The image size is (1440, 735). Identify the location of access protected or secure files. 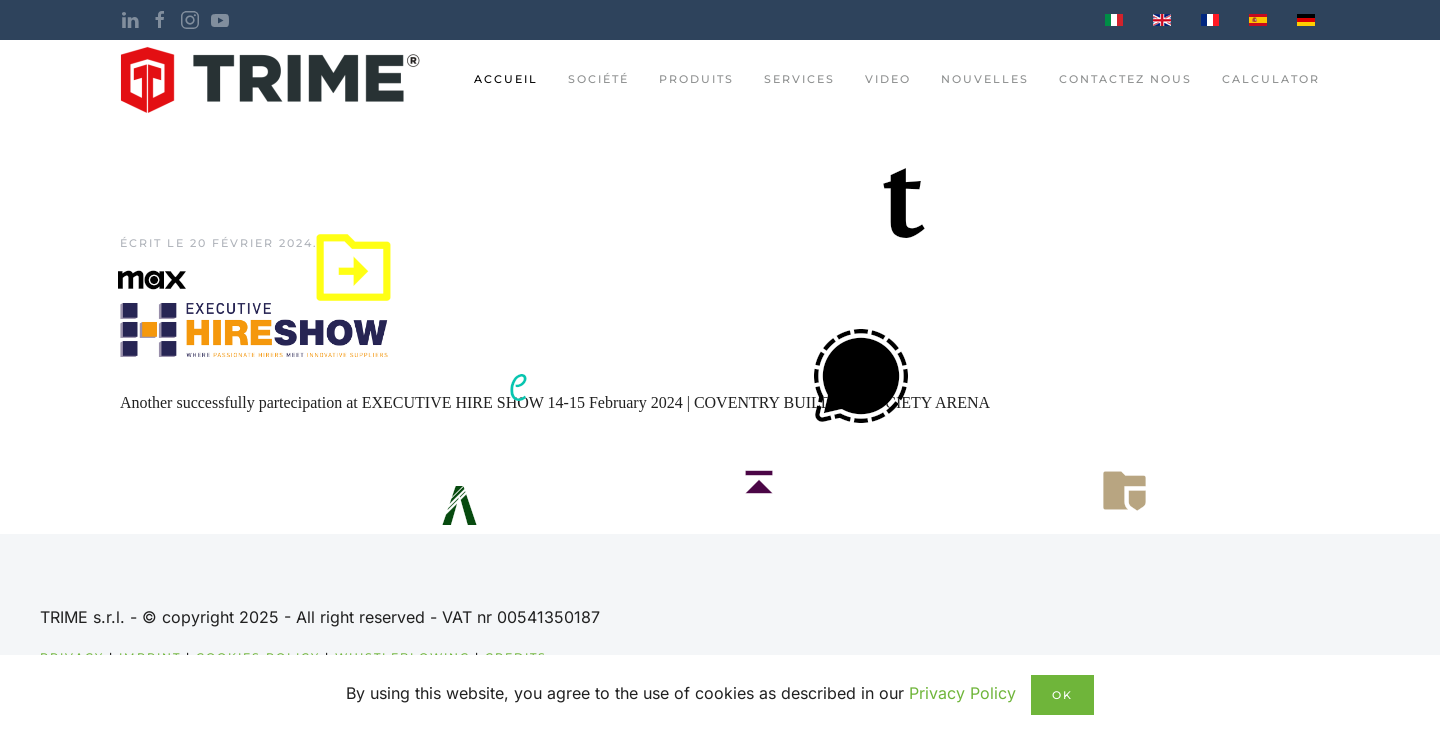
(1124, 490).